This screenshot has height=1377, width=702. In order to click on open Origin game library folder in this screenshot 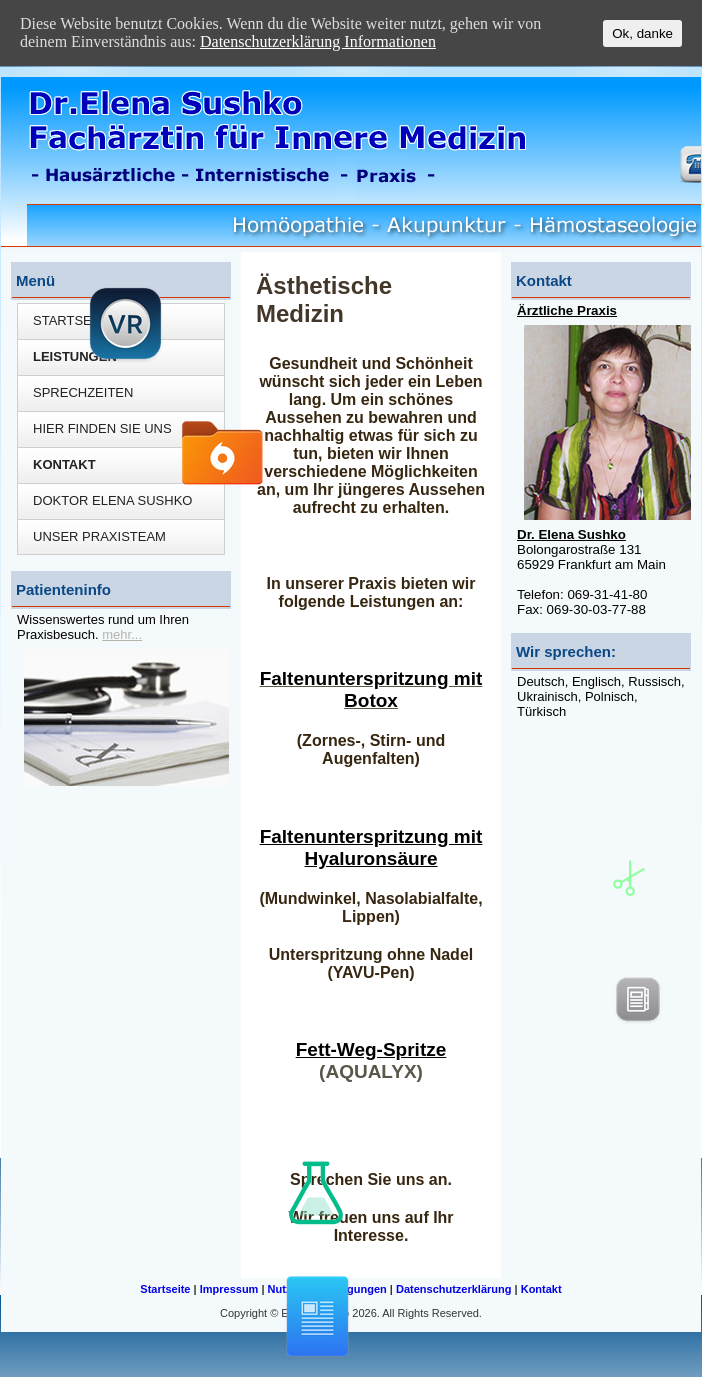, I will do `click(222, 455)`.